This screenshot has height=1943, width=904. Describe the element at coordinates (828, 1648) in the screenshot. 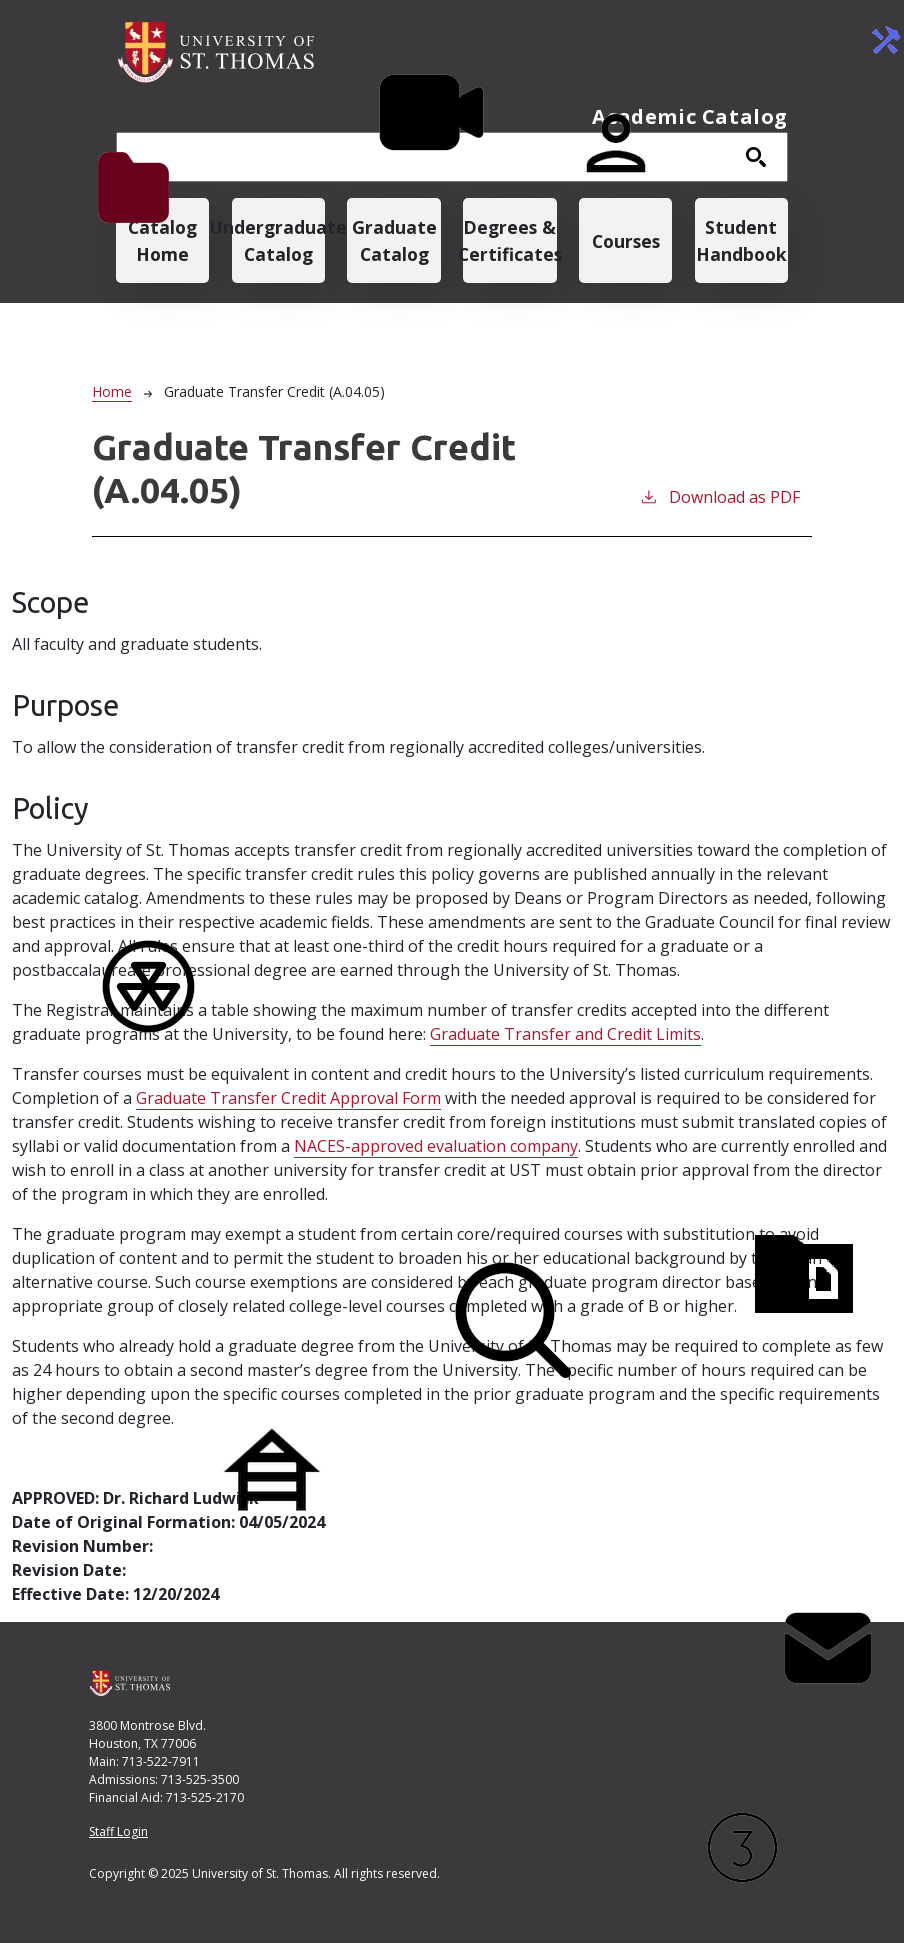

I see `open your inbox or messages` at that location.